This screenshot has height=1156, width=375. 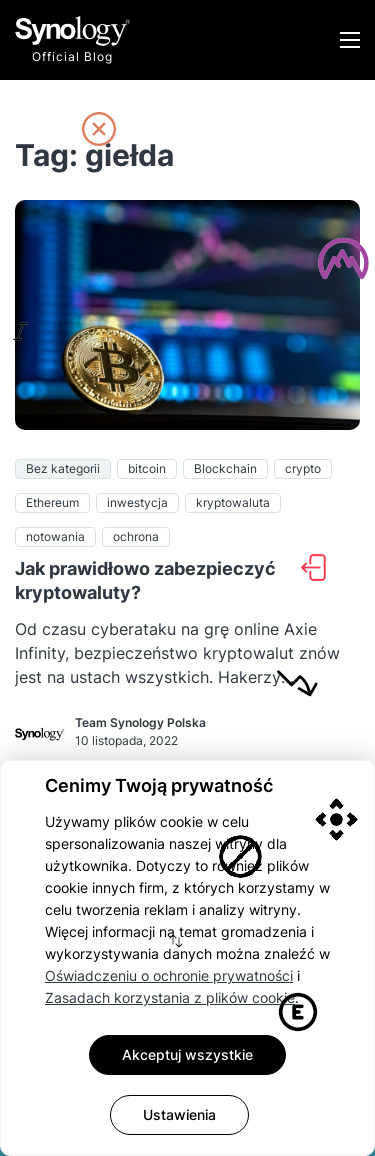 I want to click on log out of your account, so click(x=315, y=567).